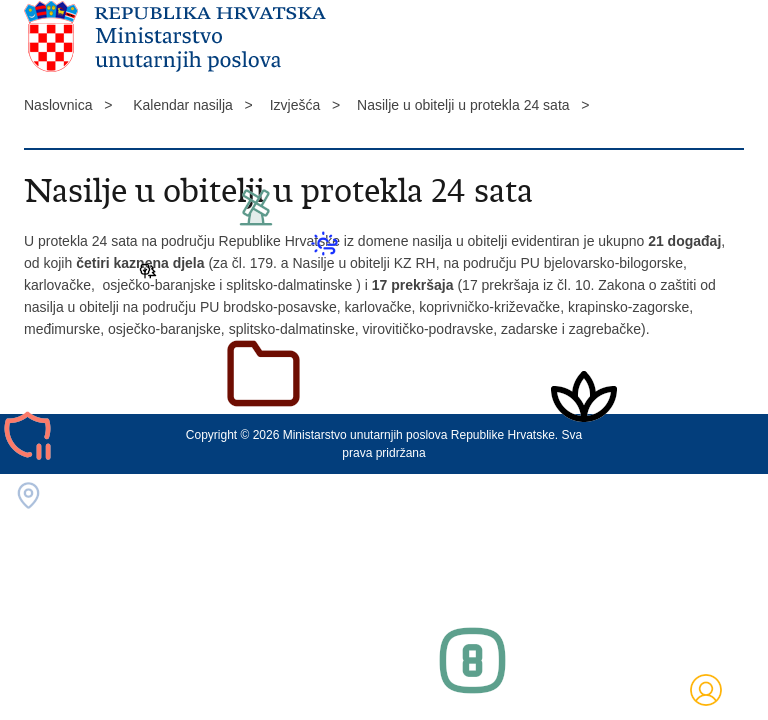 Image resolution: width=768 pixels, height=720 pixels. Describe the element at coordinates (472, 660) in the screenshot. I see `indicates item number 8 in a list or sequence` at that location.